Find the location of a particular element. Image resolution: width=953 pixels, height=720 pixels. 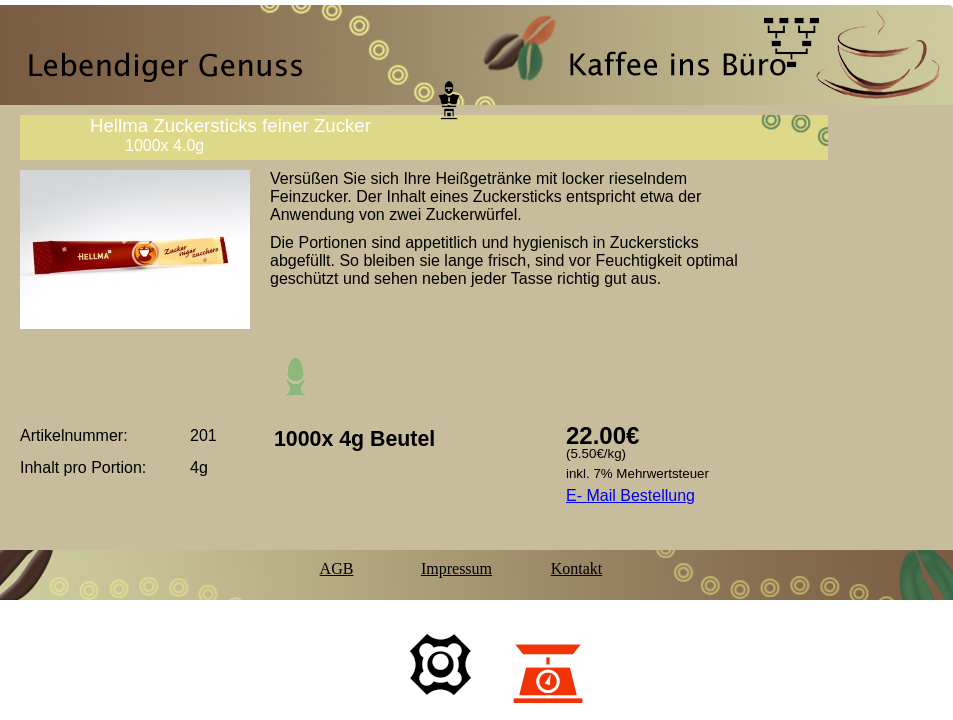

view family tree or genealogy chart is located at coordinates (791, 42).